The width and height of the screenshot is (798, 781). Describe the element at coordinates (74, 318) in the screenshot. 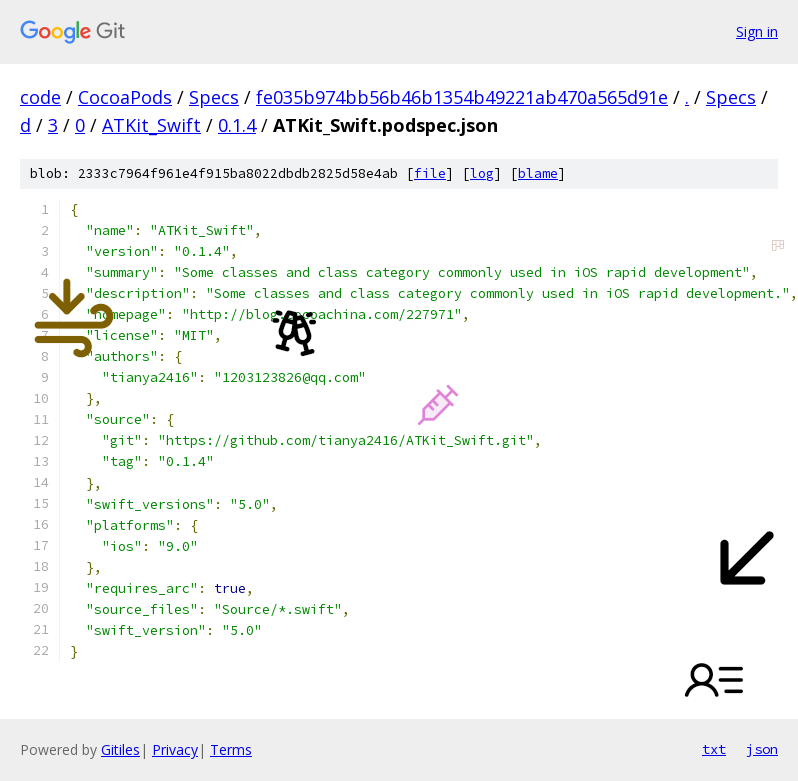

I see `indicates wind direction moving downward` at that location.